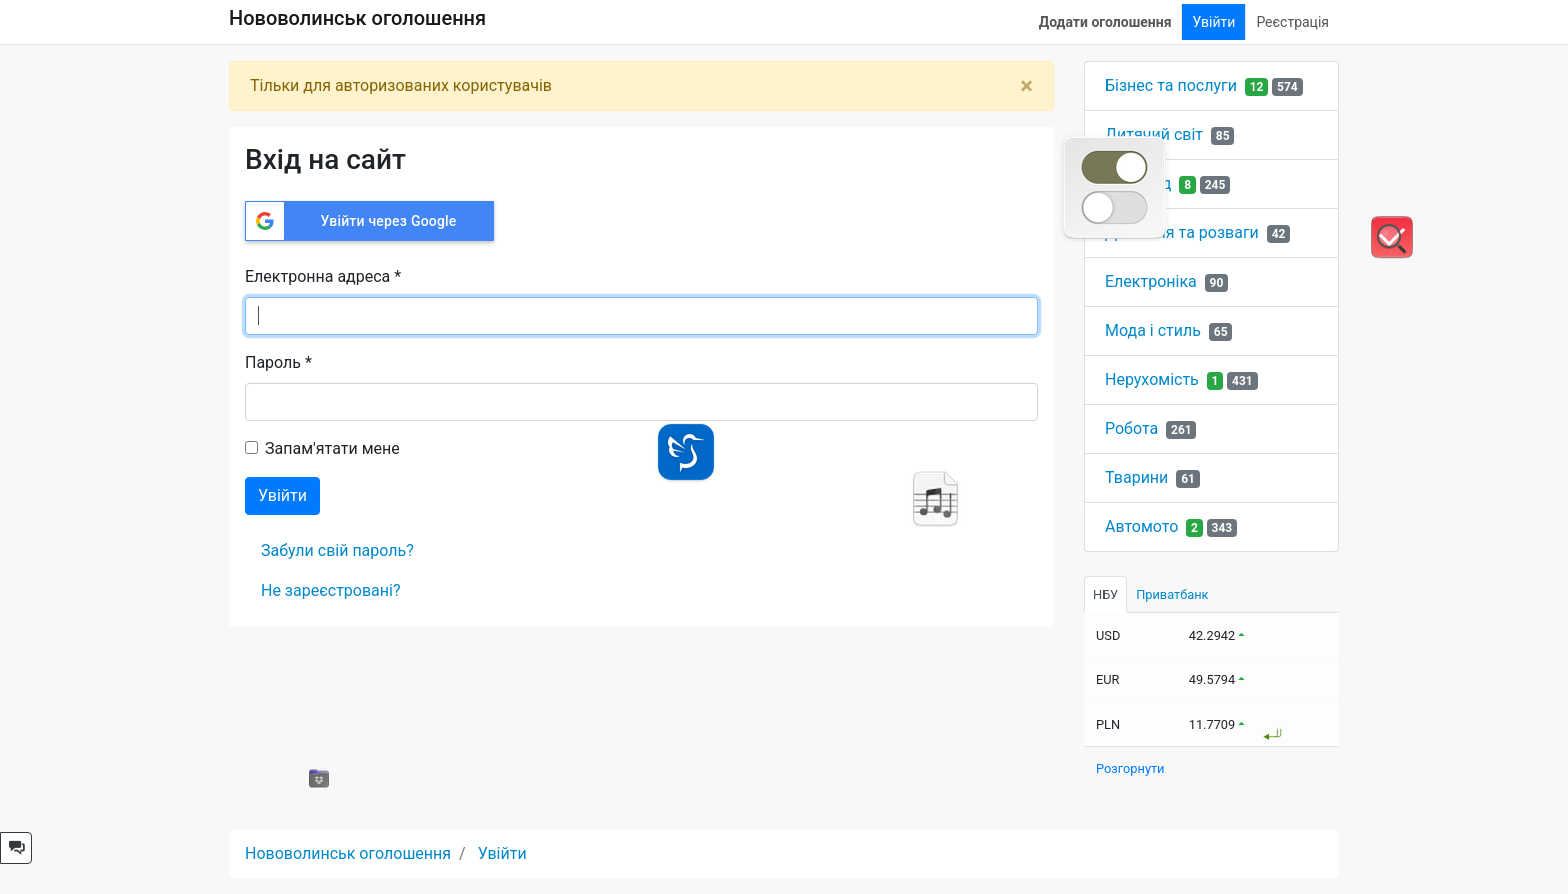 The width and height of the screenshot is (1568, 894). What do you see at coordinates (935, 498) in the screenshot?
I see `an iMelody audio file` at bounding box center [935, 498].